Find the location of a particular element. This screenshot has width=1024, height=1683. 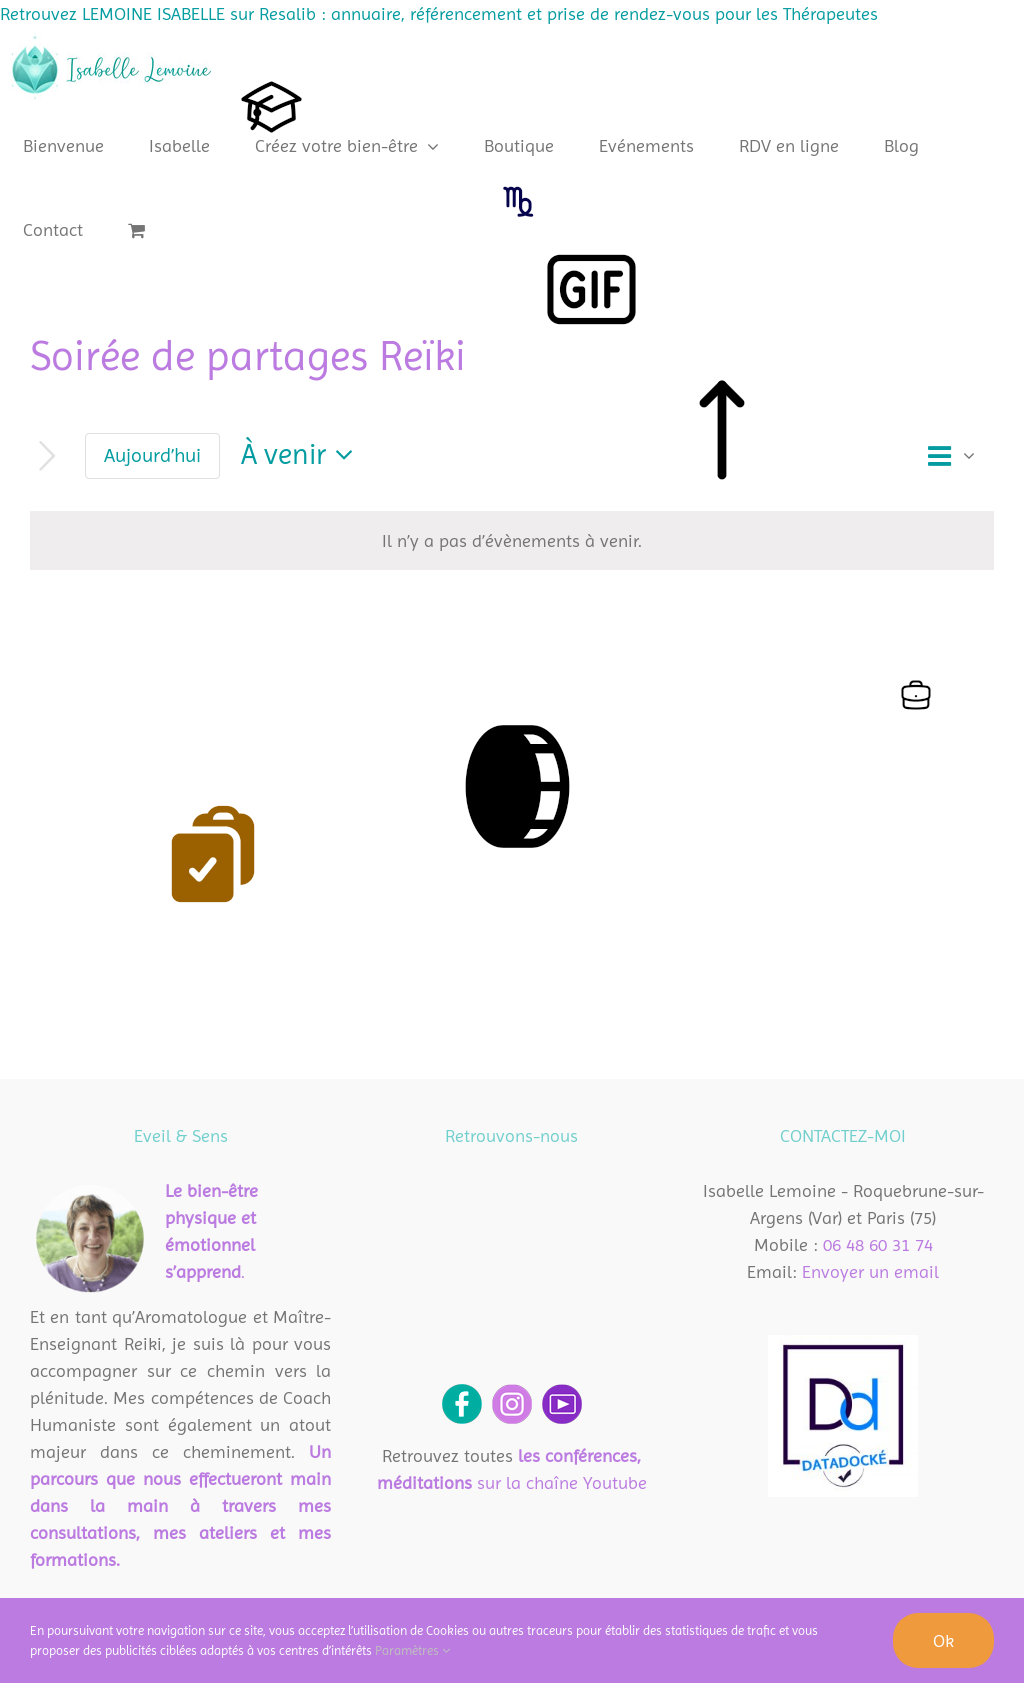

access work or business documents is located at coordinates (916, 695).